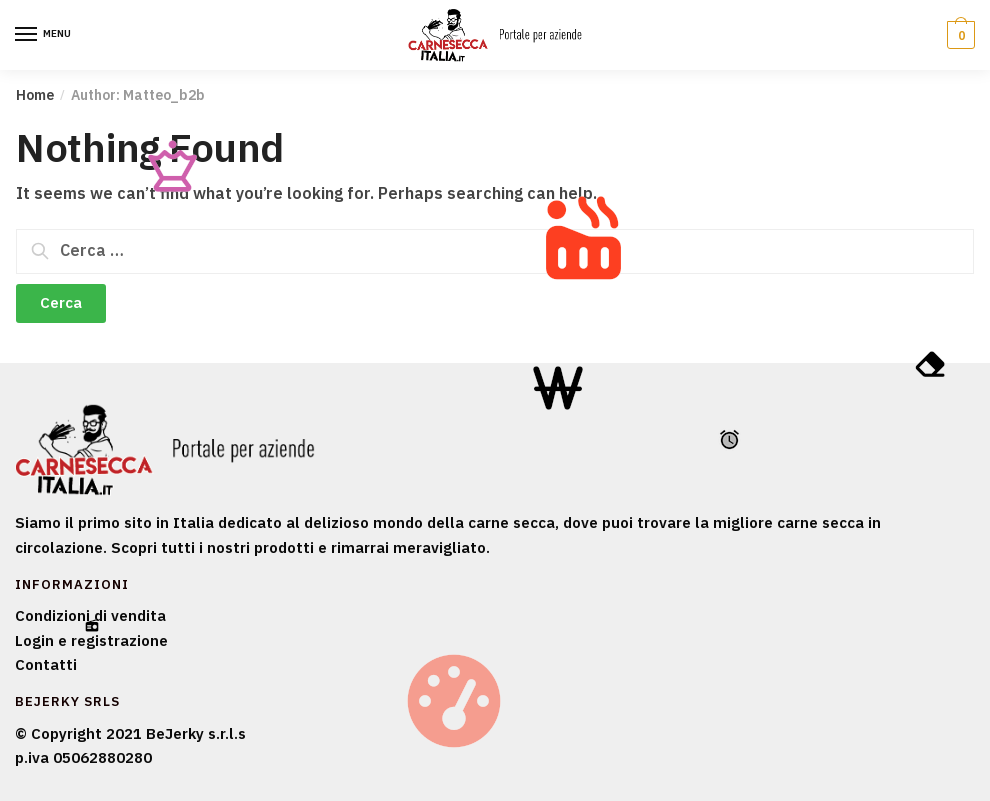 The height and width of the screenshot is (801, 990). Describe the element at coordinates (172, 166) in the screenshot. I see `select queen piece in chess game` at that location.